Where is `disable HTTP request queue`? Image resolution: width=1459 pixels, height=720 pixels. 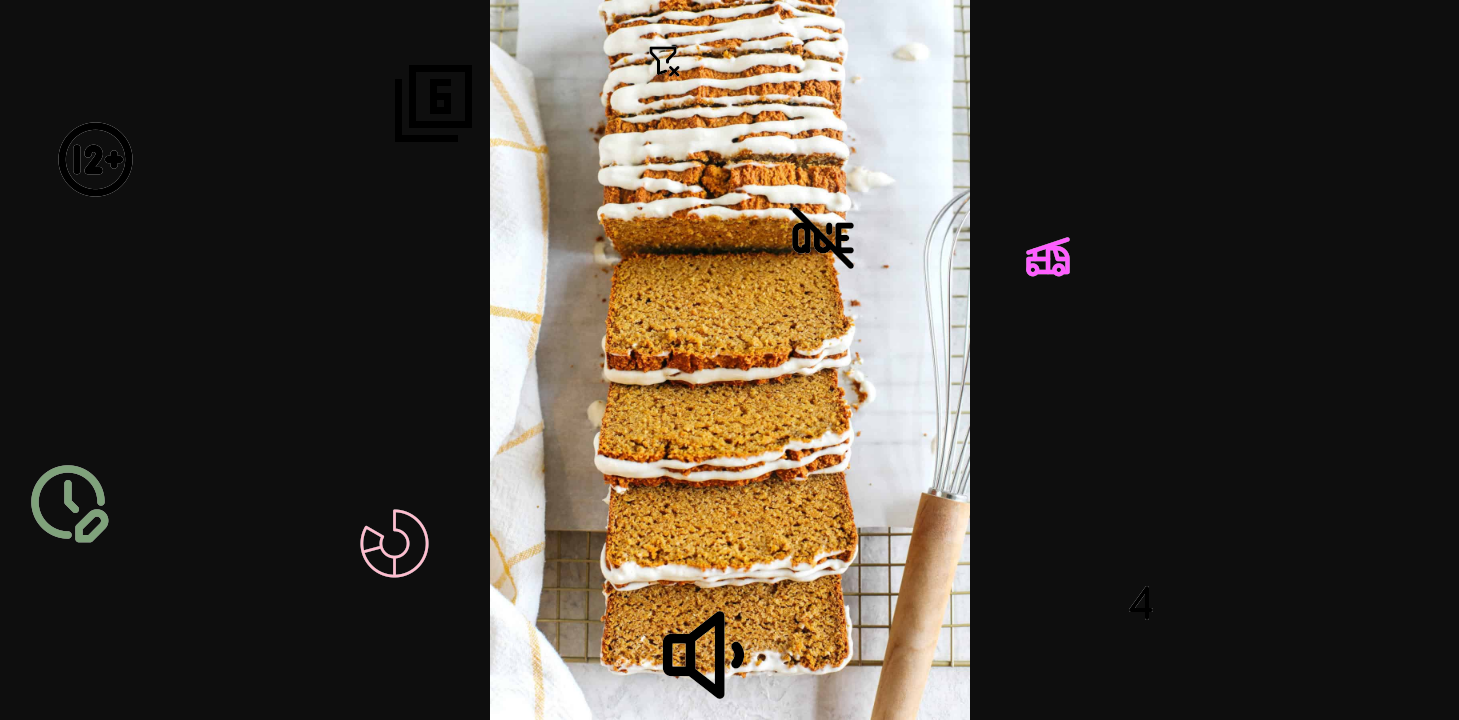
disable HTTP request queue is located at coordinates (823, 238).